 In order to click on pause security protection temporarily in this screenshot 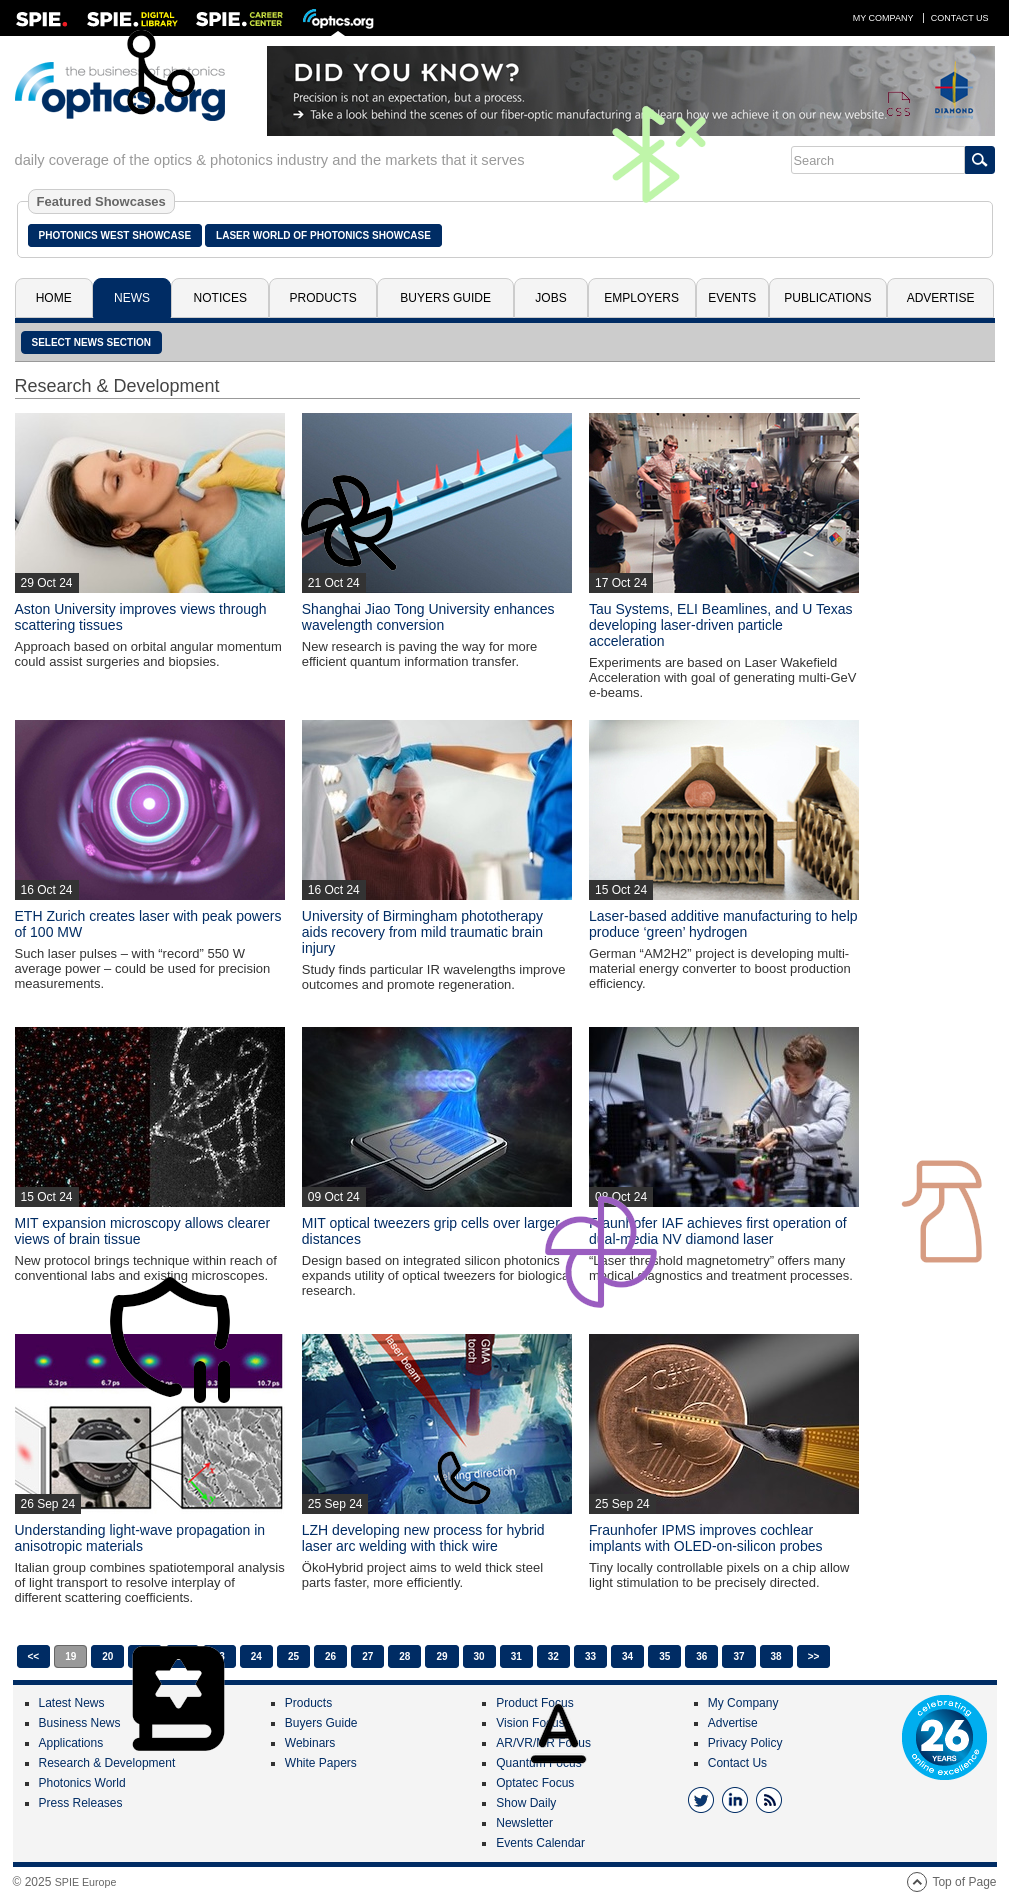, I will do `click(170, 1337)`.